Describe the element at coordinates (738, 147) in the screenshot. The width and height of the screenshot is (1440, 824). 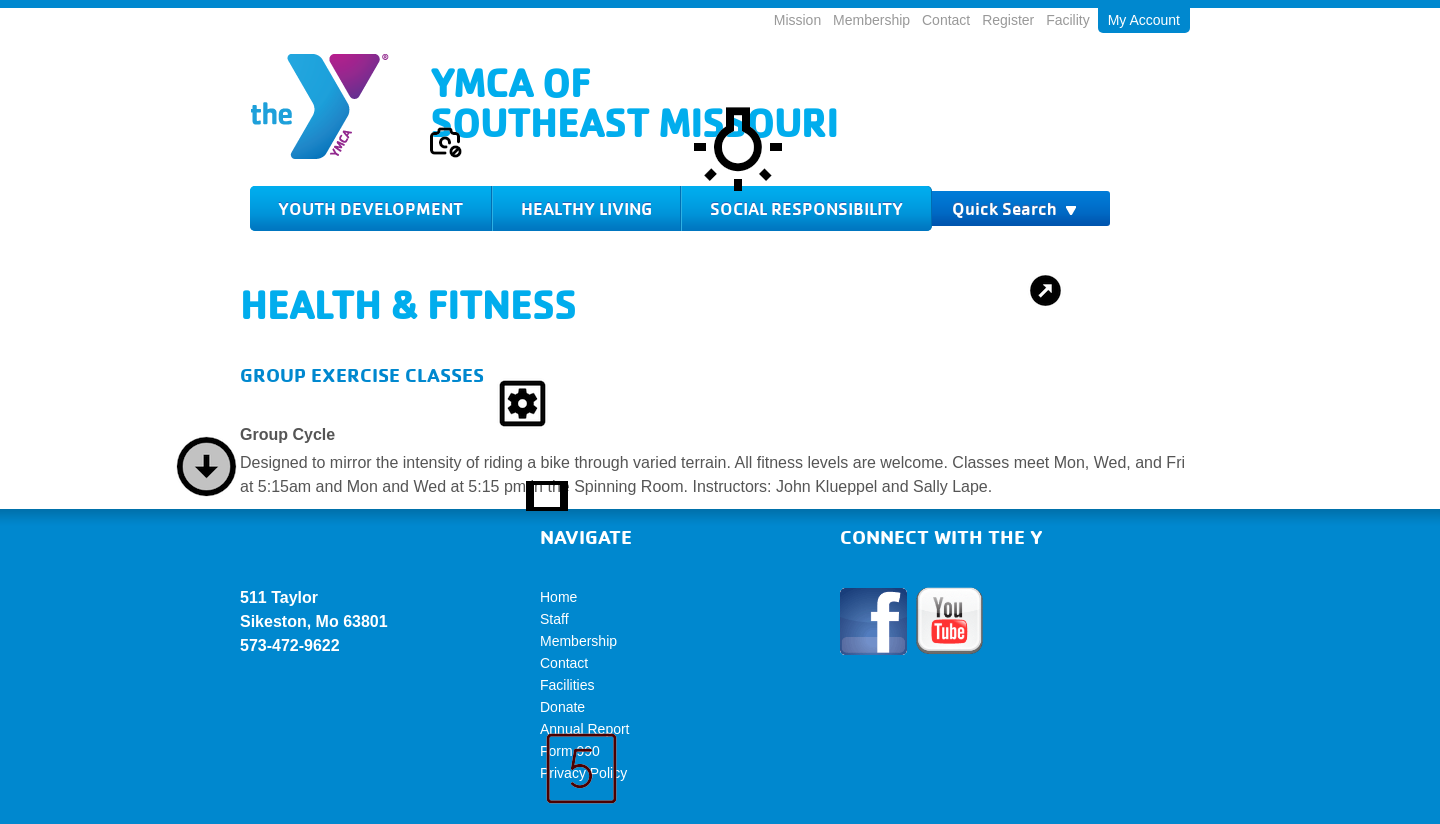
I see `adjust incandescent light settings` at that location.